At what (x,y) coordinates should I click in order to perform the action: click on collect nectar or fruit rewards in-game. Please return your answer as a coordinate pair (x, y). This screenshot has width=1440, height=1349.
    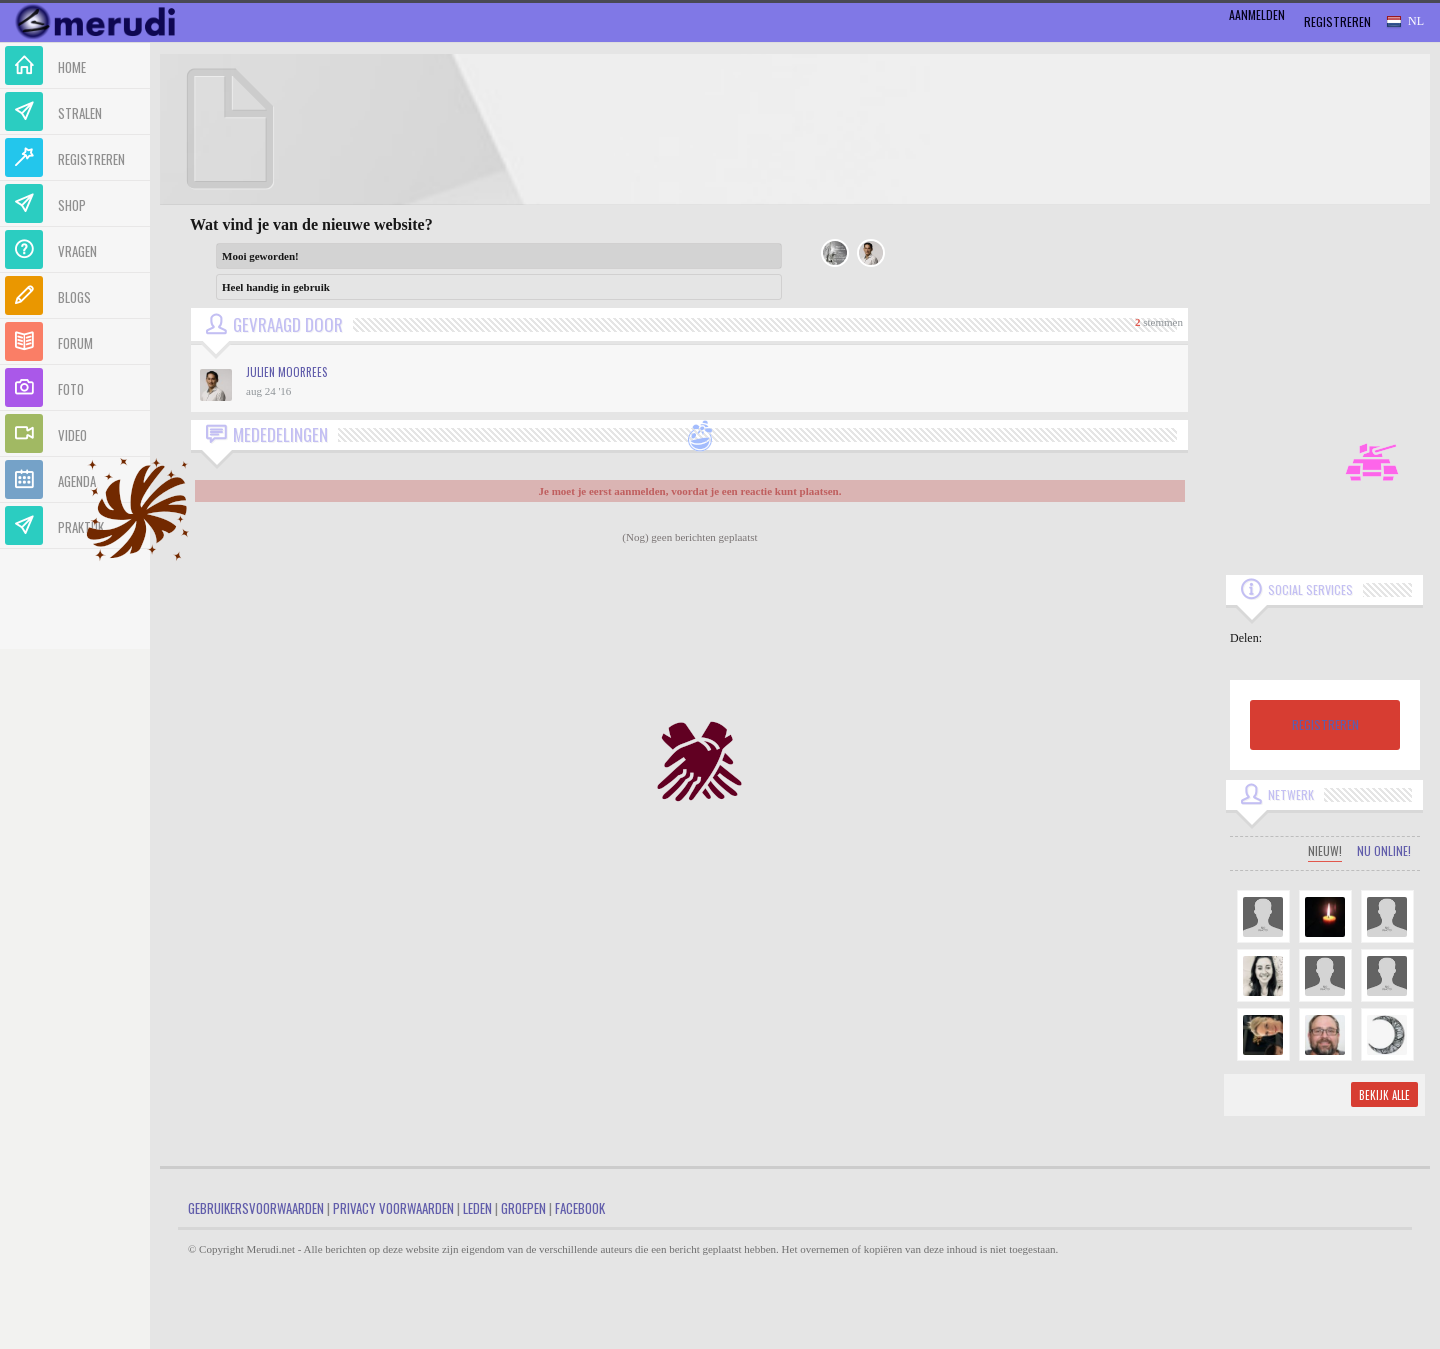
    Looking at the image, I should click on (700, 436).